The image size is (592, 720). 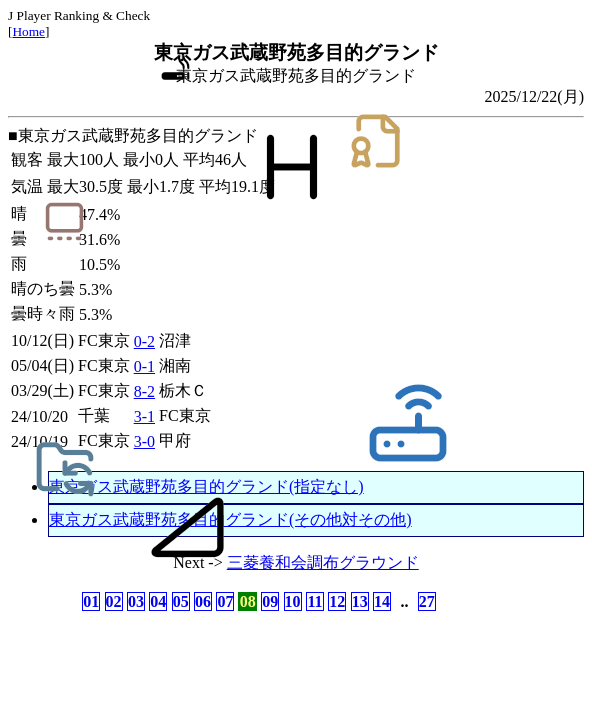 What do you see at coordinates (408, 423) in the screenshot?
I see `access network or router settings` at bounding box center [408, 423].